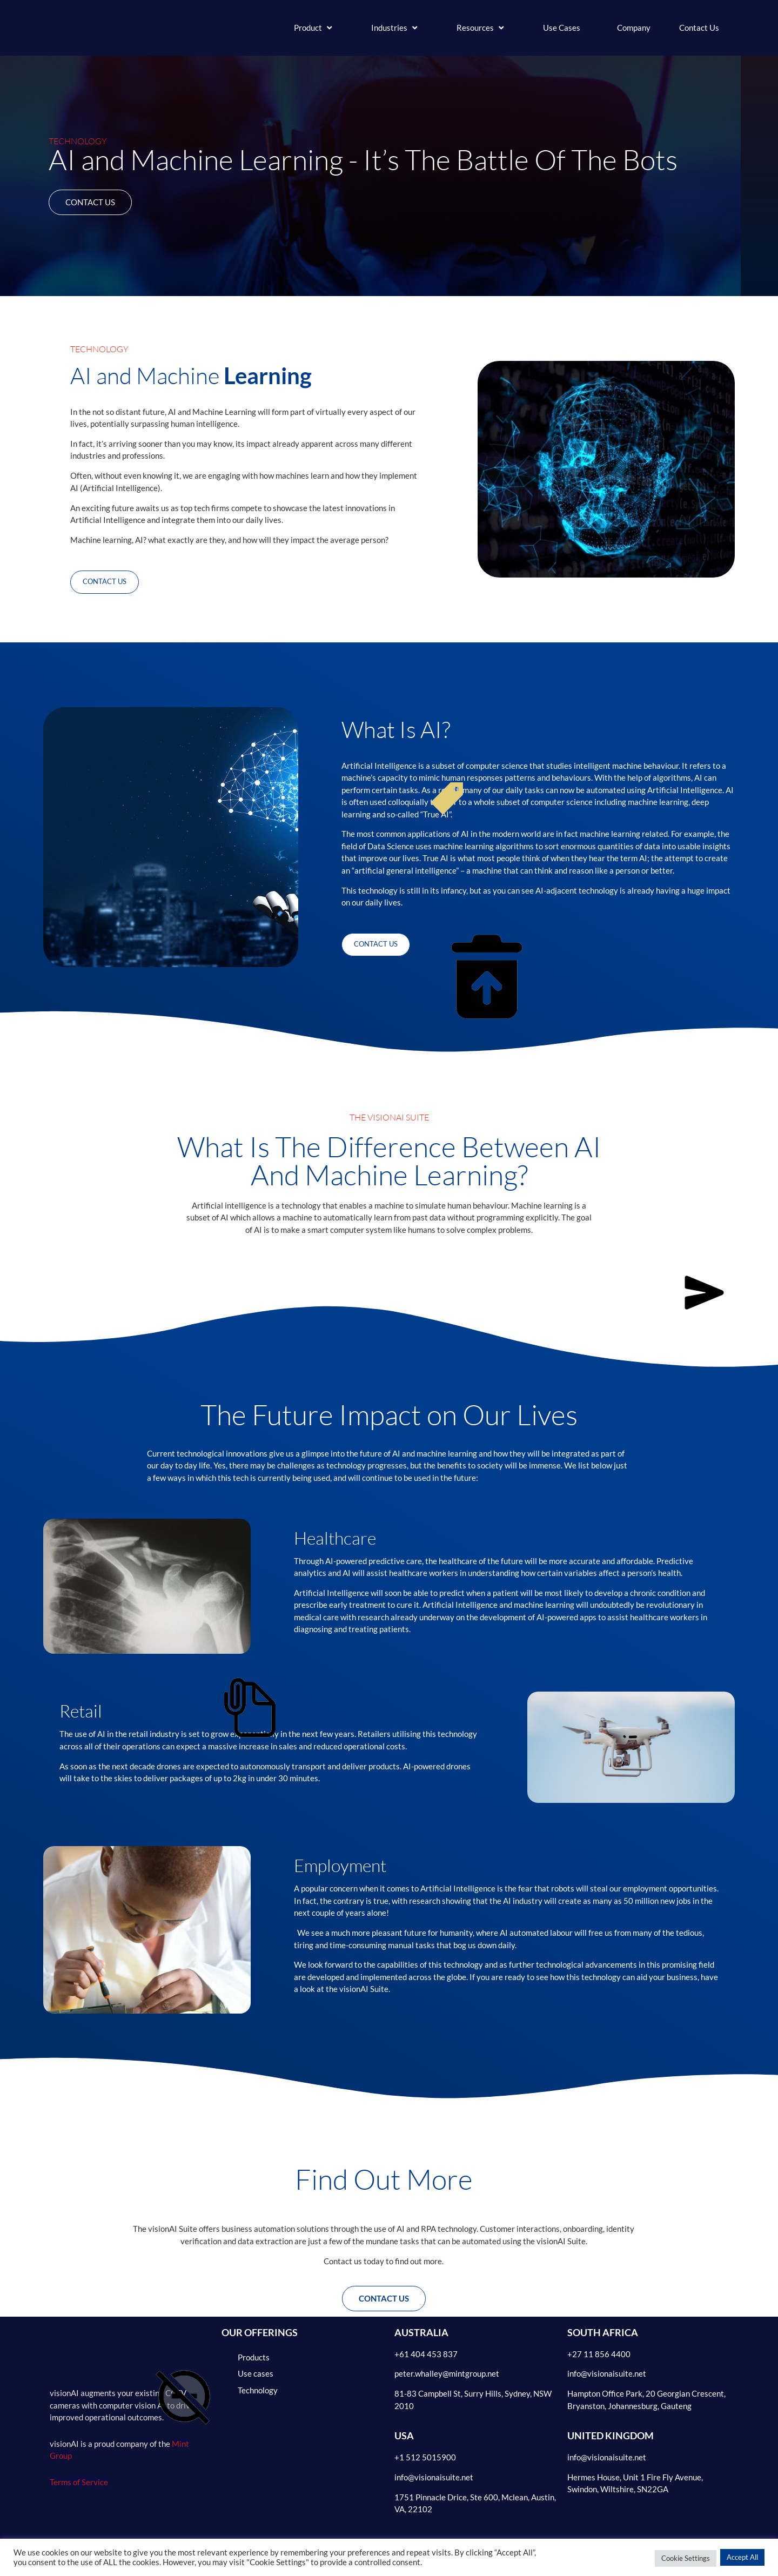 This screenshot has width=778, height=2576. What do you see at coordinates (704, 1292) in the screenshot?
I see `send a message` at bounding box center [704, 1292].